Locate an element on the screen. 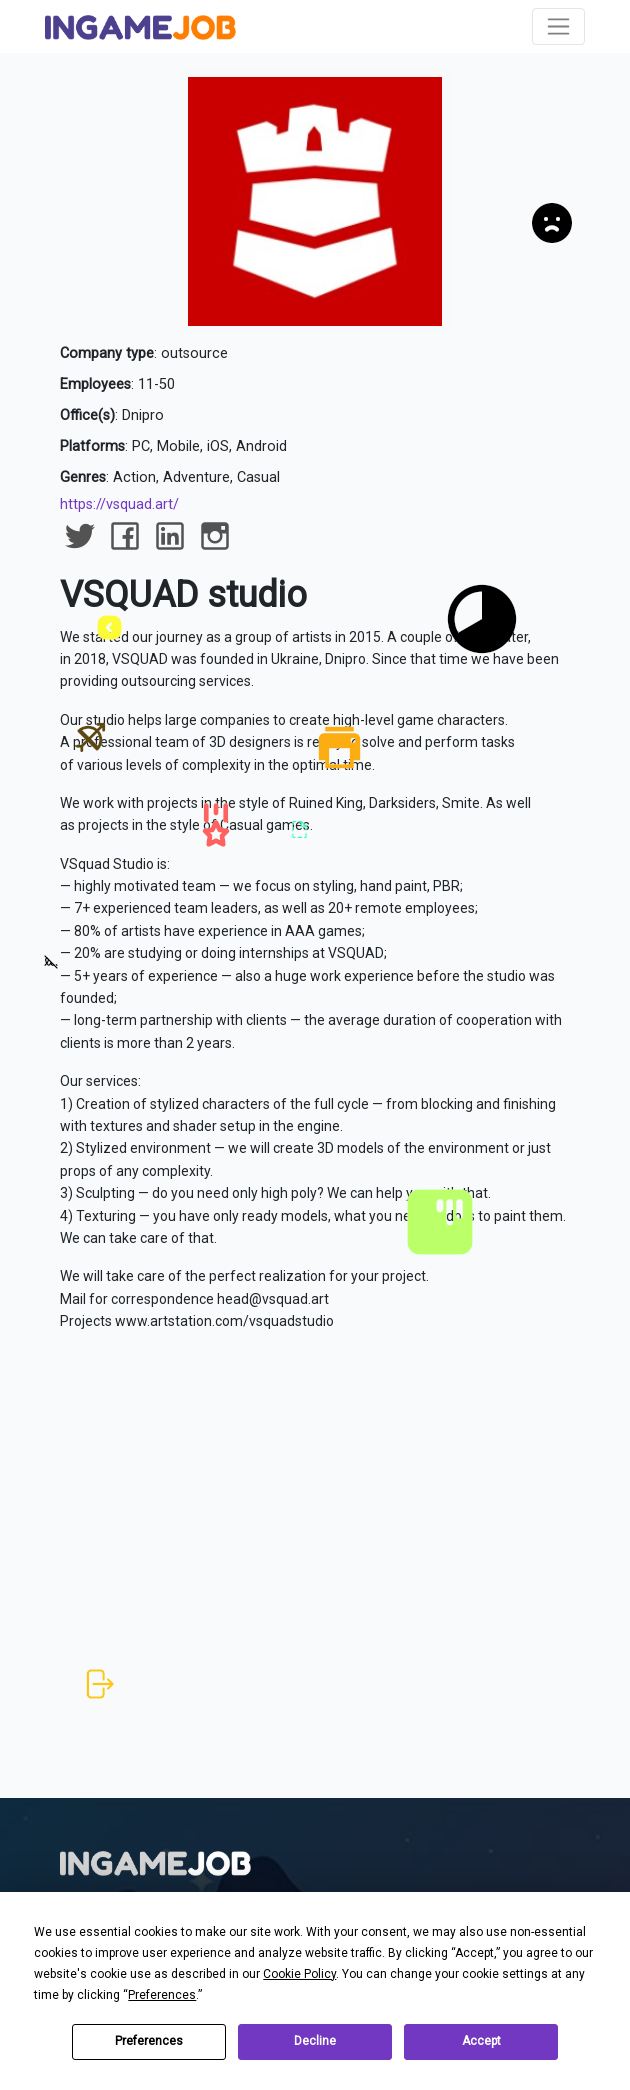 The height and width of the screenshot is (2090, 630). indicates 66% progress or completion is located at coordinates (482, 619).